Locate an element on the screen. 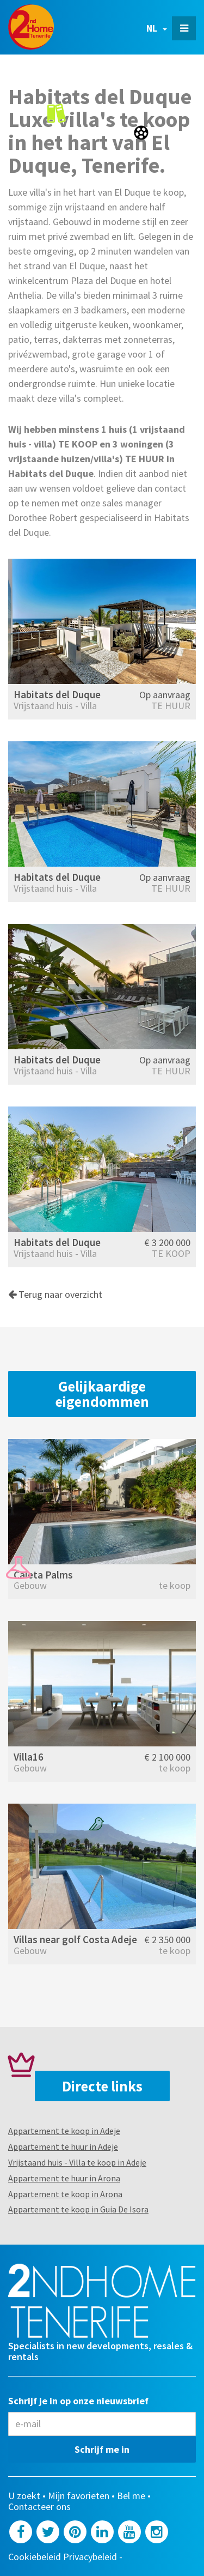  access twitter or social media sharing is located at coordinates (97, 1824).